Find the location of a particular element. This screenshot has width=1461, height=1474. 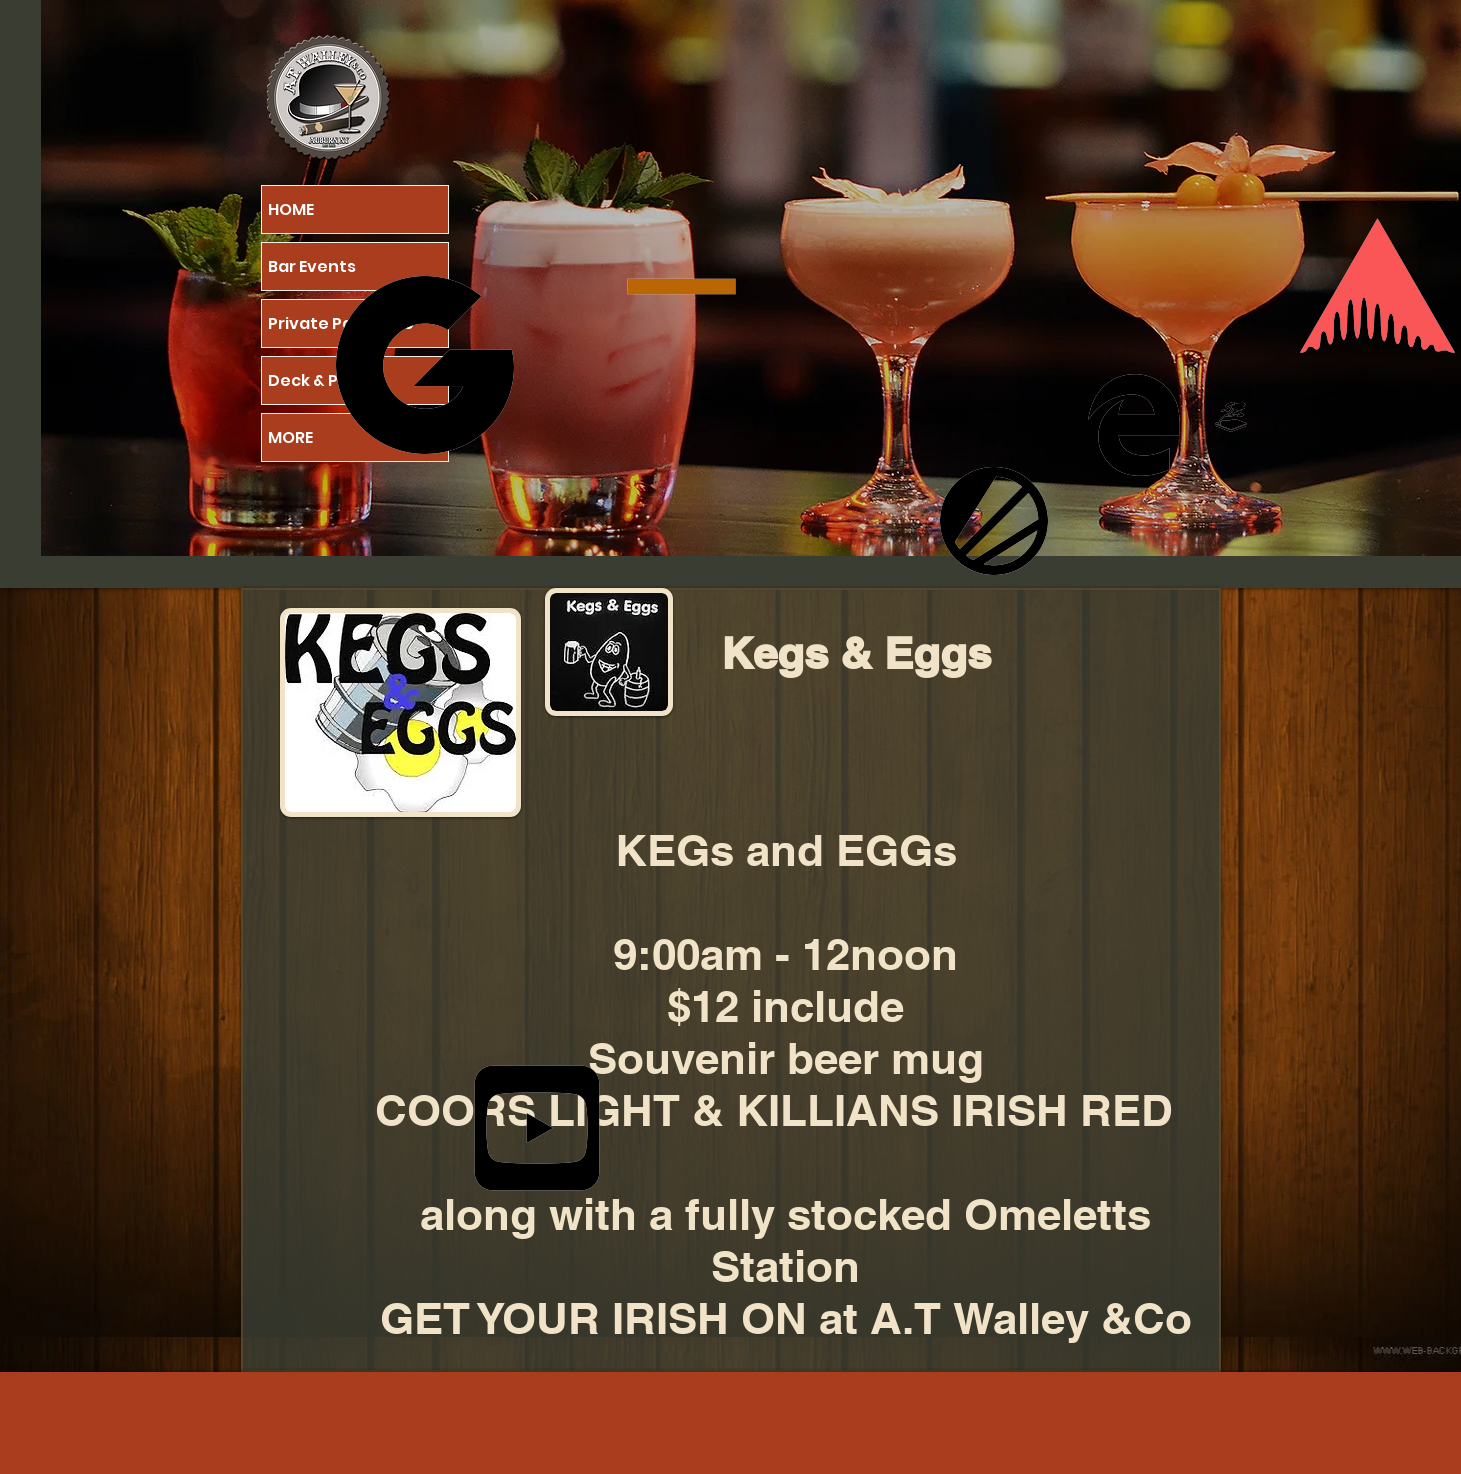

remove or subtract an item is located at coordinates (681, 286).